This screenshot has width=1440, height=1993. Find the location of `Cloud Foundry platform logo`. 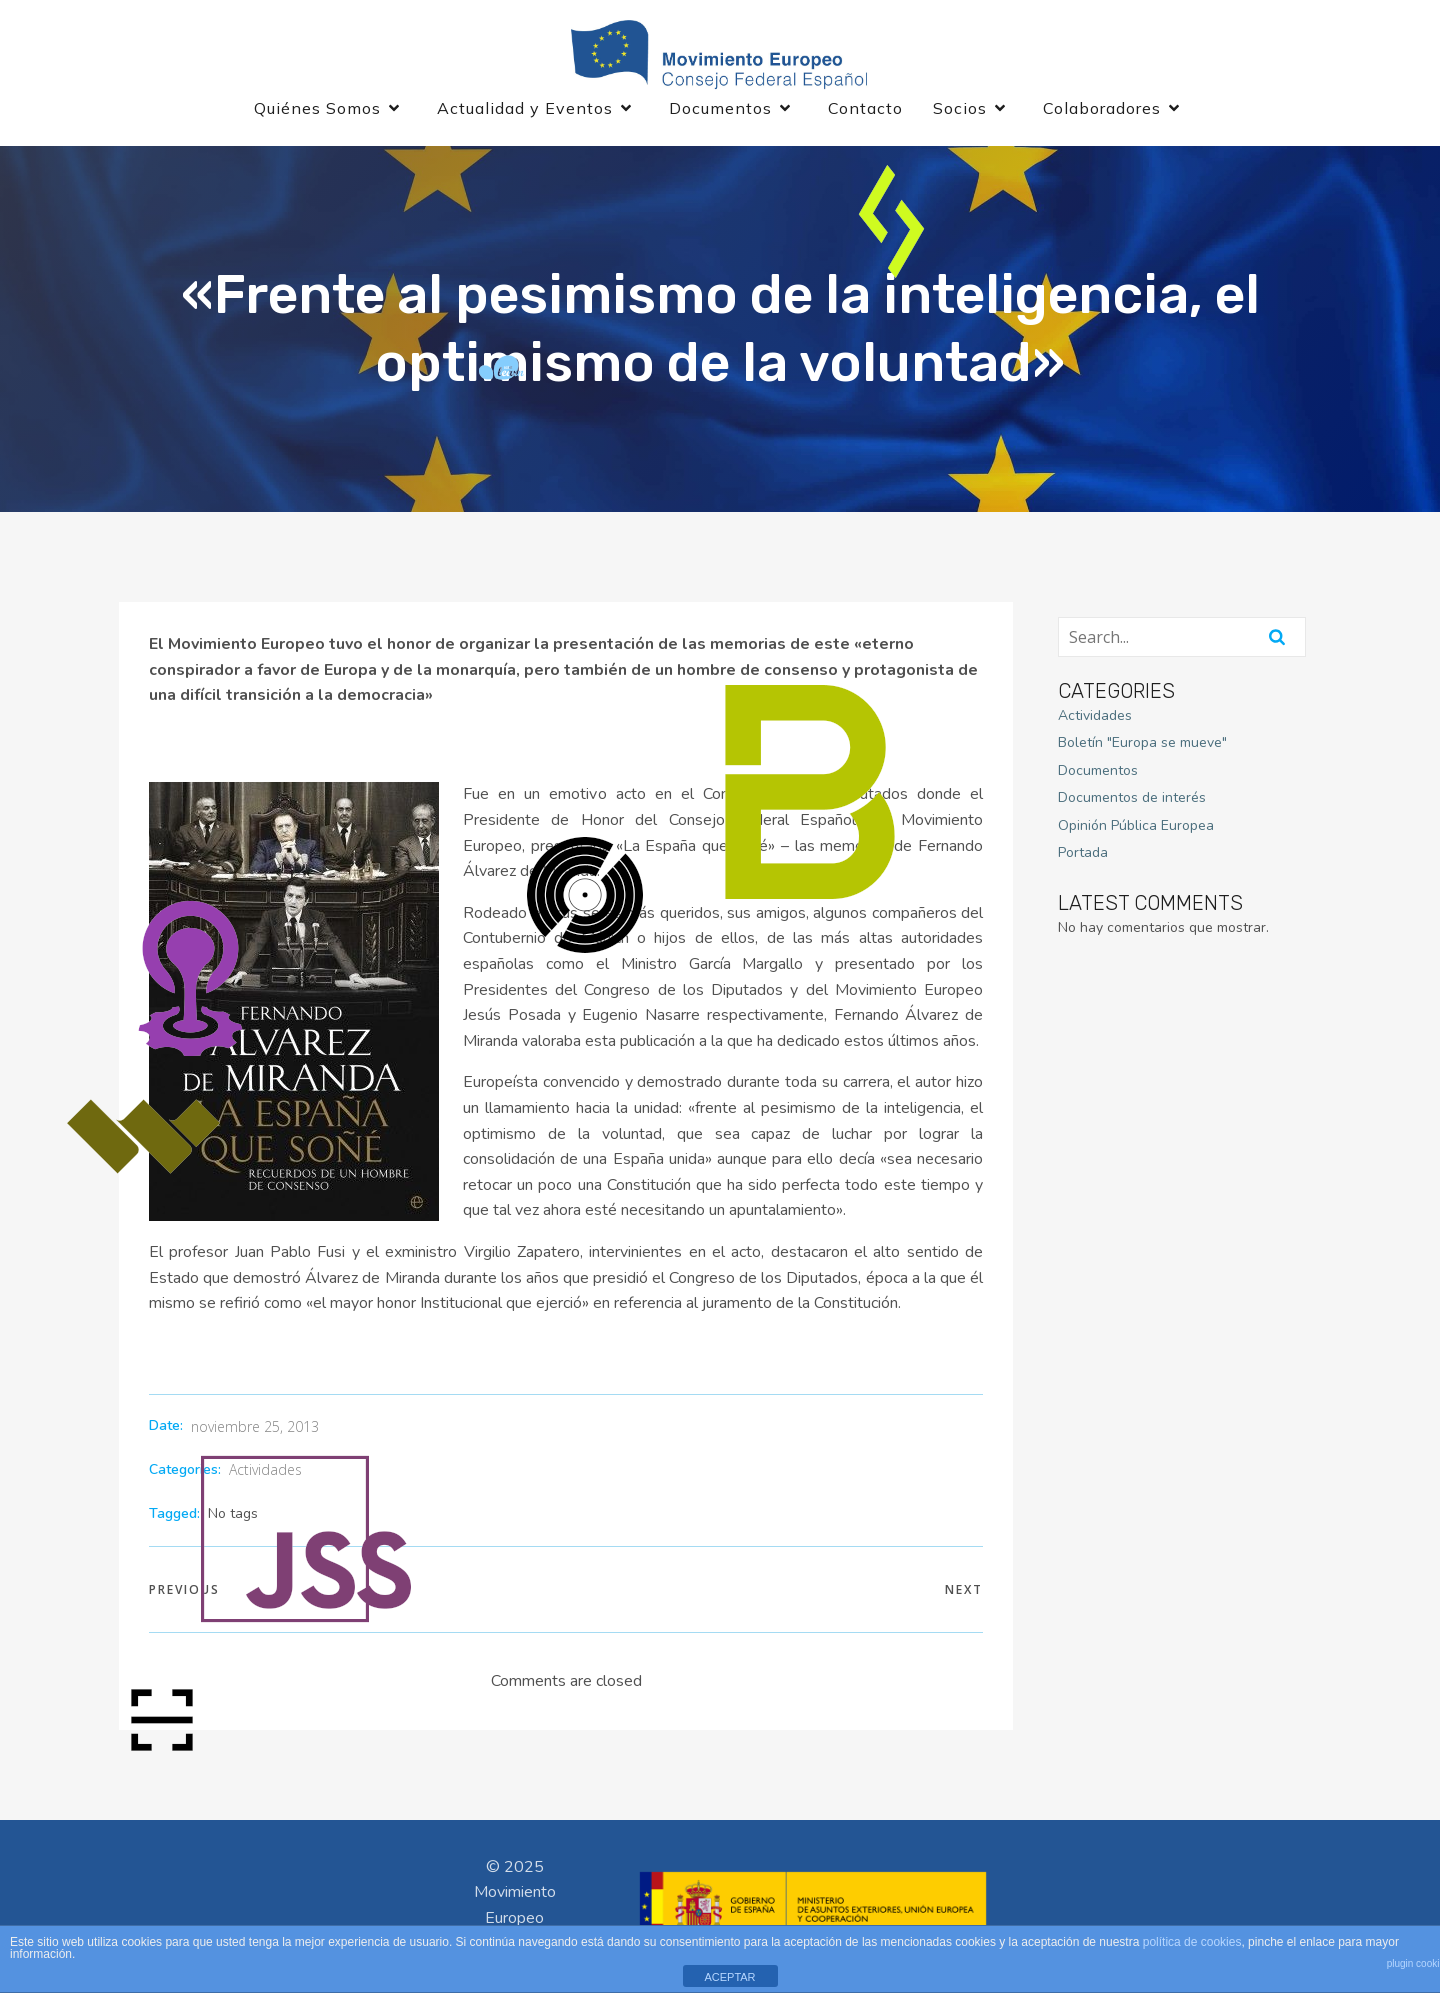

Cloud Foundry platform logo is located at coordinates (190, 978).